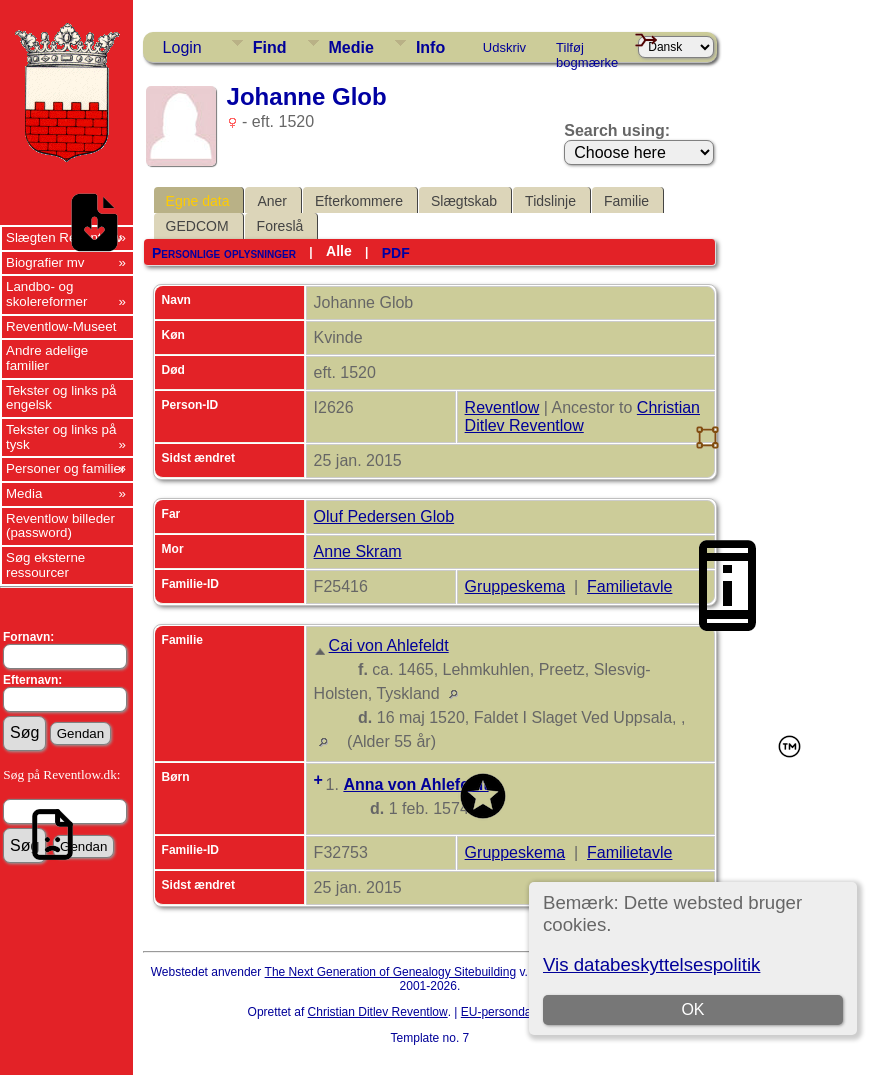  What do you see at coordinates (94, 222) in the screenshot?
I see `download a file` at bounding box center [94, 222].